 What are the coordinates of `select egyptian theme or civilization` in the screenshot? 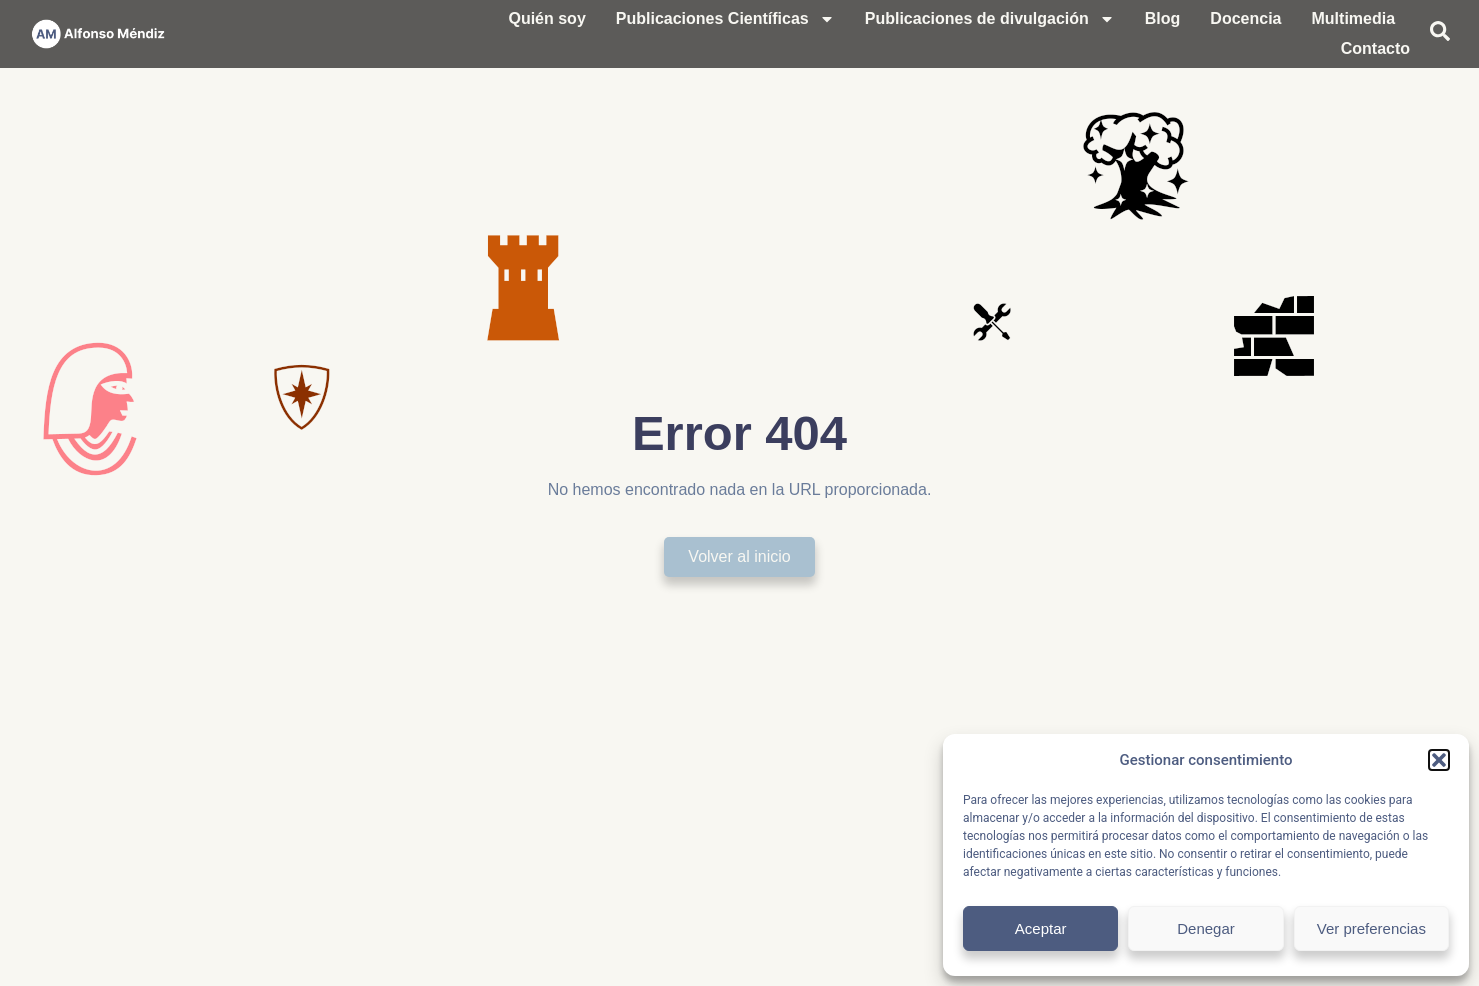 It's located at (90, 409).